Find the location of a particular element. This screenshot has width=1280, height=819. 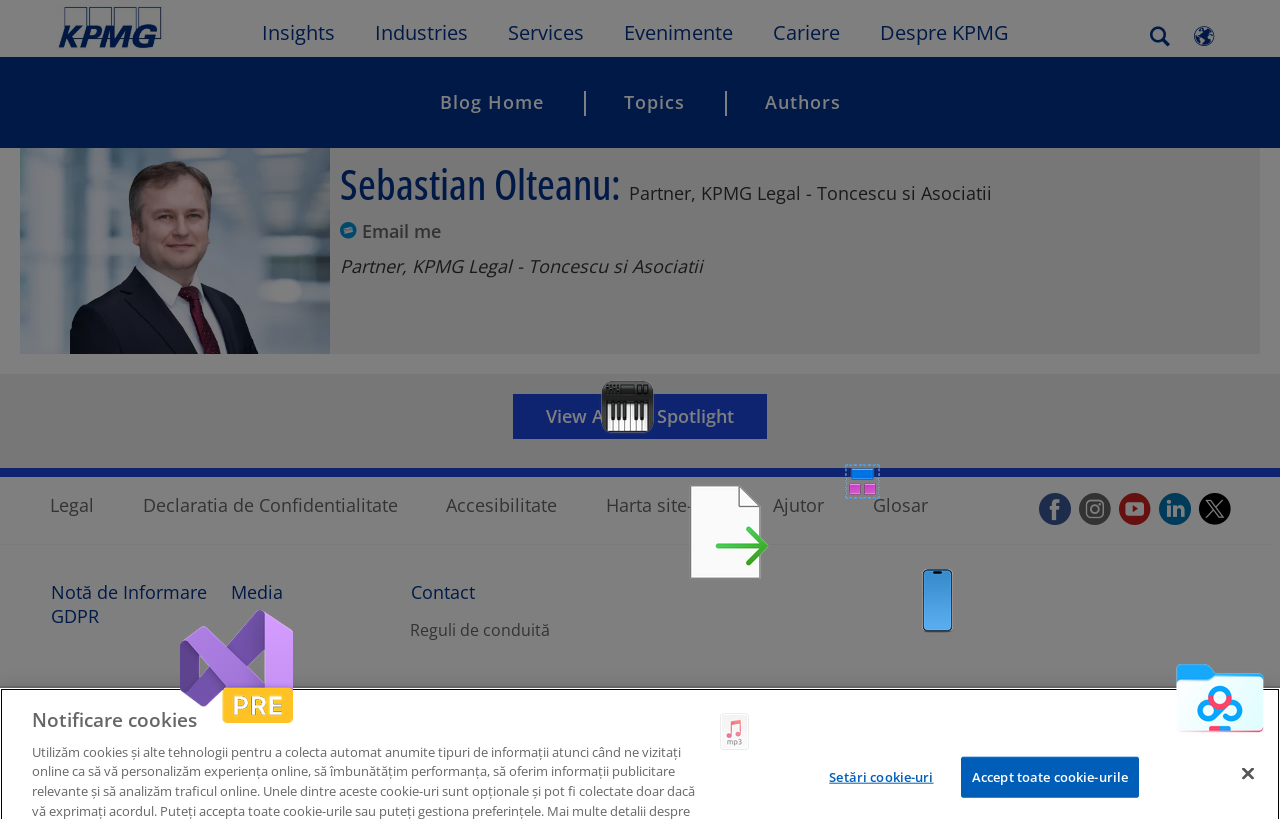

iPhone 15 device icon is located at coordinates (937, 601).